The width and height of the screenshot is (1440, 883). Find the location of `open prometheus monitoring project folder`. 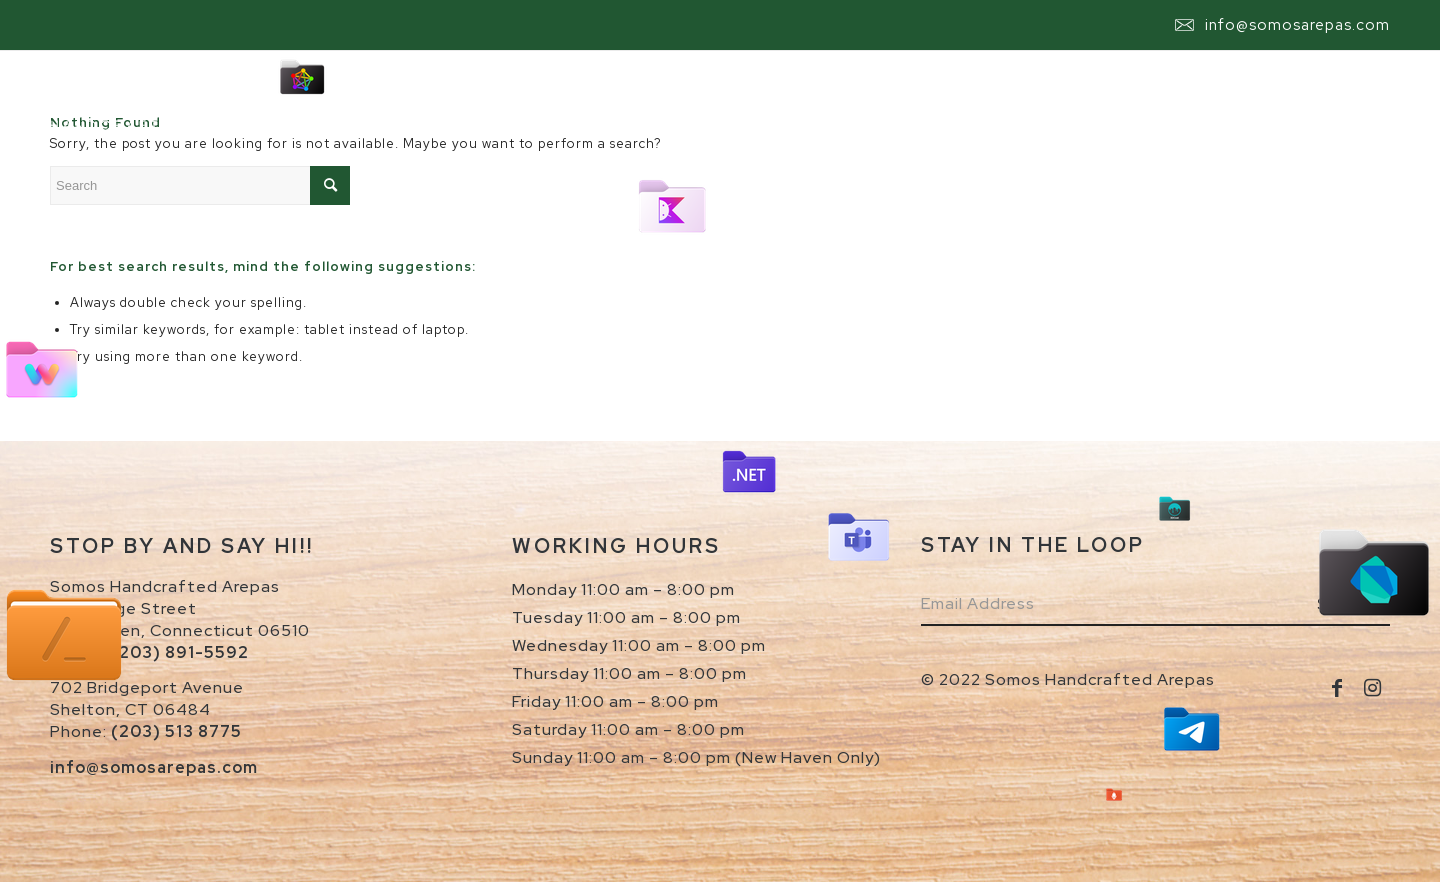

open prometheus monitoring project folder is located at coordinates (1114, 795).